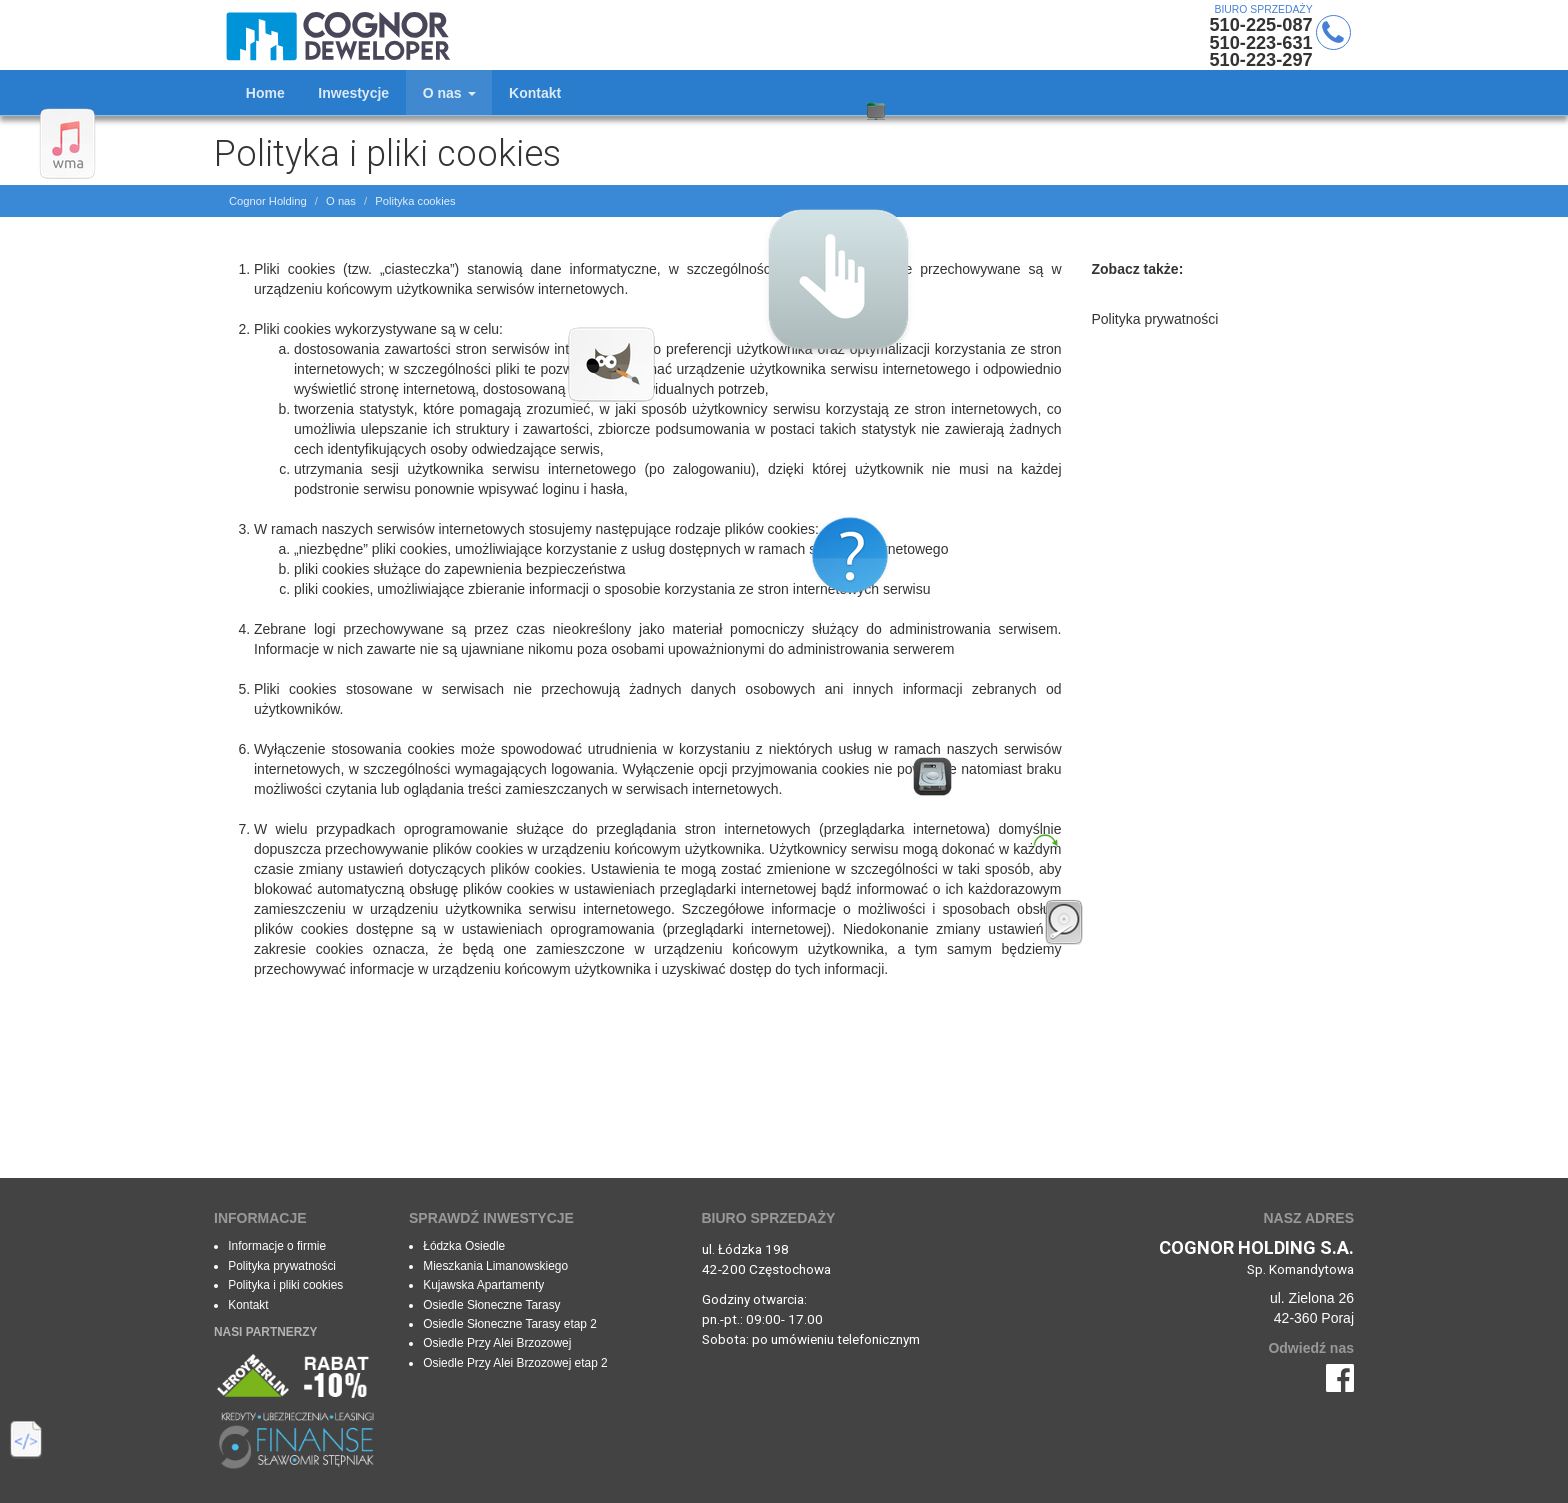 Image resolution: width=1568 pixels, height=1503 pixels. Describe the element at coordinates (1045, 840) in the screenshot. I see `redo the last undone action` at that location.